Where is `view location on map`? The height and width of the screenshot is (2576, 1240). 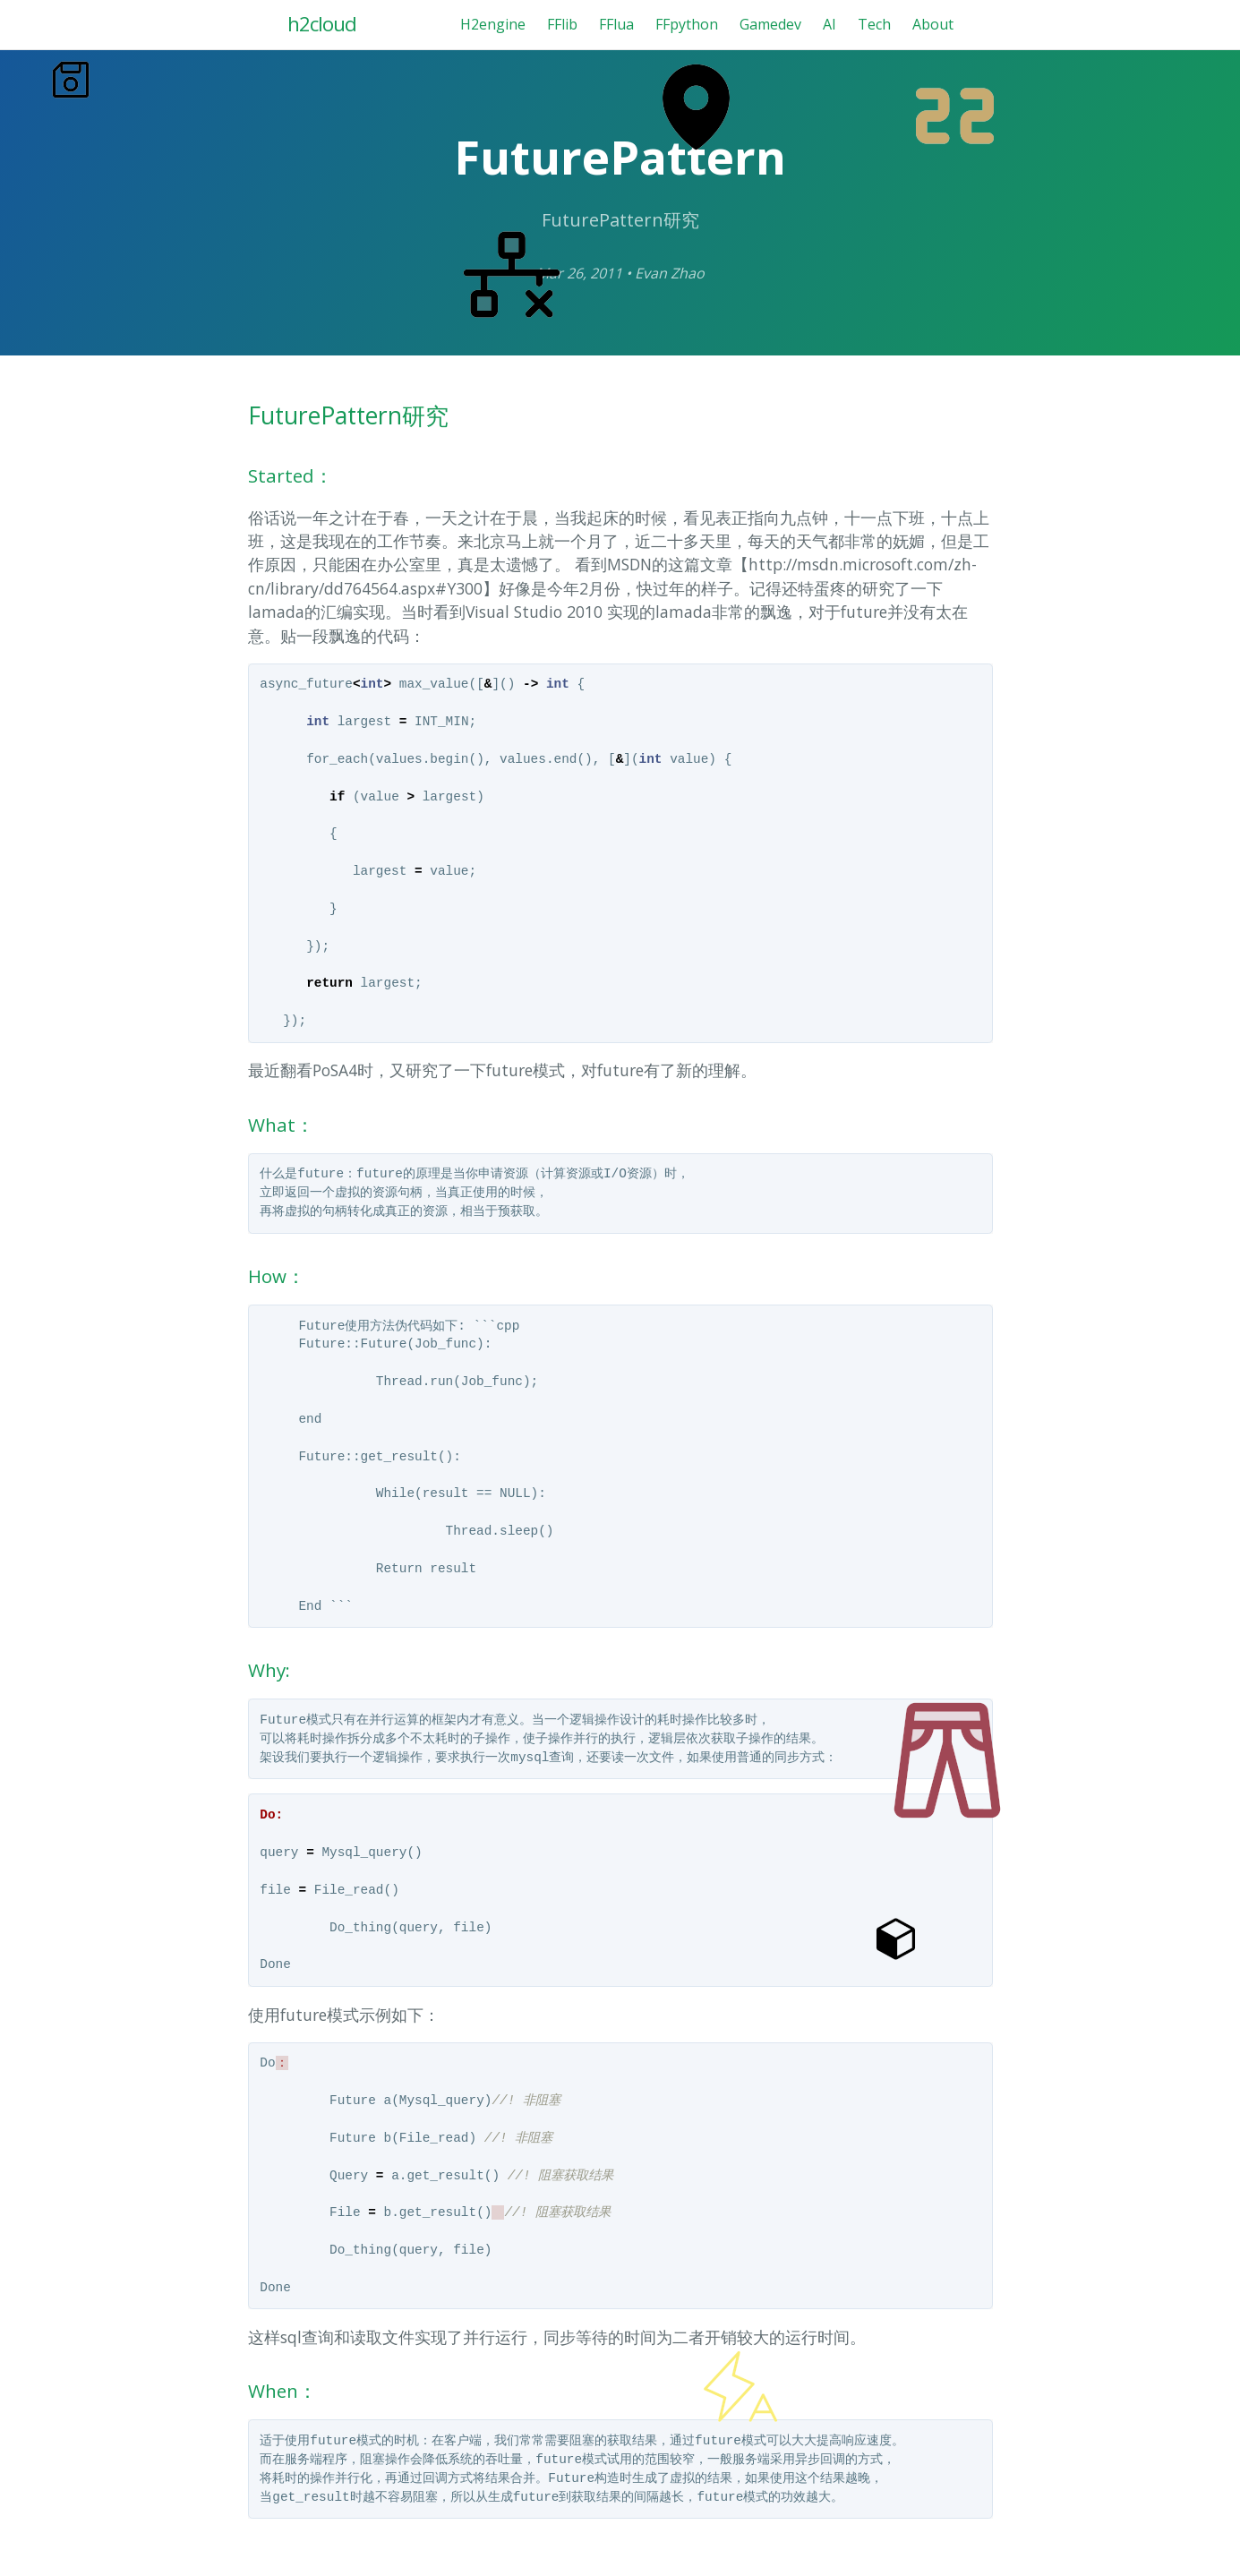
view location on map is located at coordinates (696, 107).